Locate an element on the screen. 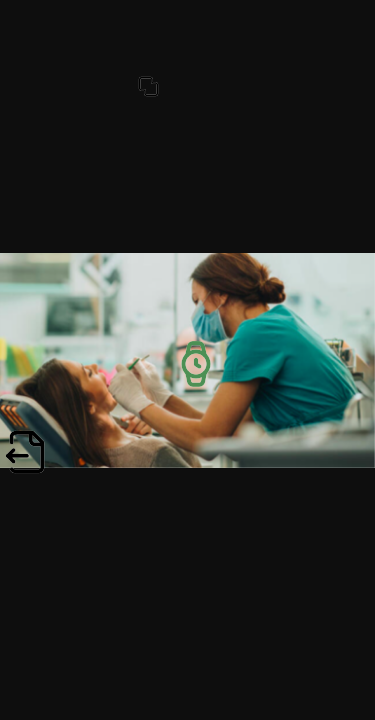 Image resolution: width=375 pixels, height=720 pixels. merge or combine selected items is located at coordinates (148, 86).